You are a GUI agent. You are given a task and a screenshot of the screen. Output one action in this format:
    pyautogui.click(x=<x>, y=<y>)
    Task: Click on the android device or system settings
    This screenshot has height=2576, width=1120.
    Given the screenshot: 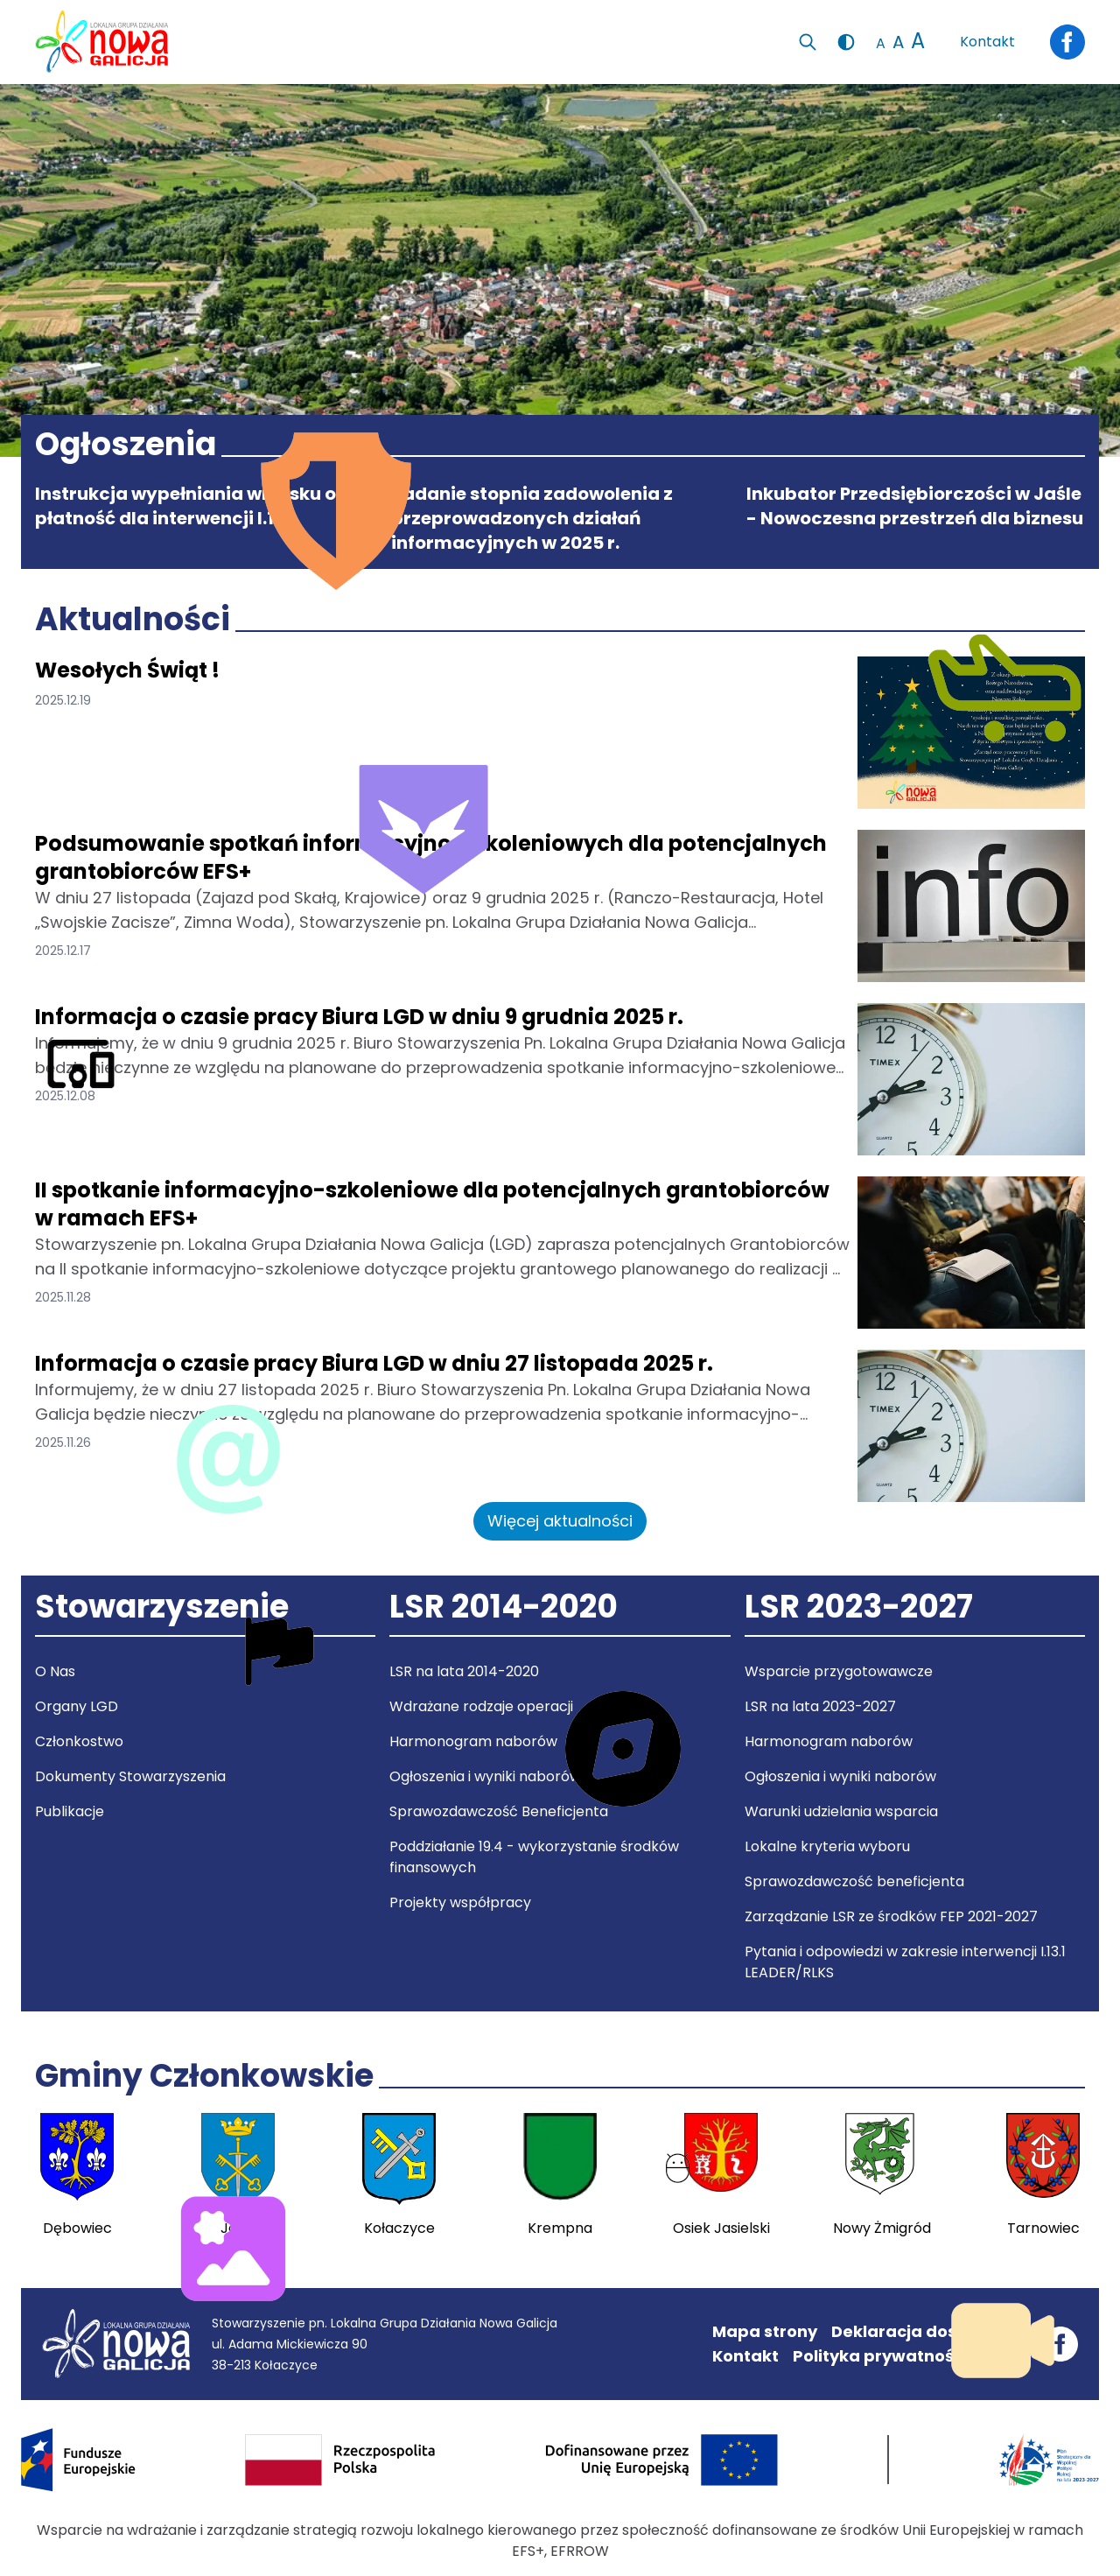 What is the action you would take?
    pyautogui.click(x=677, y=2167)
    